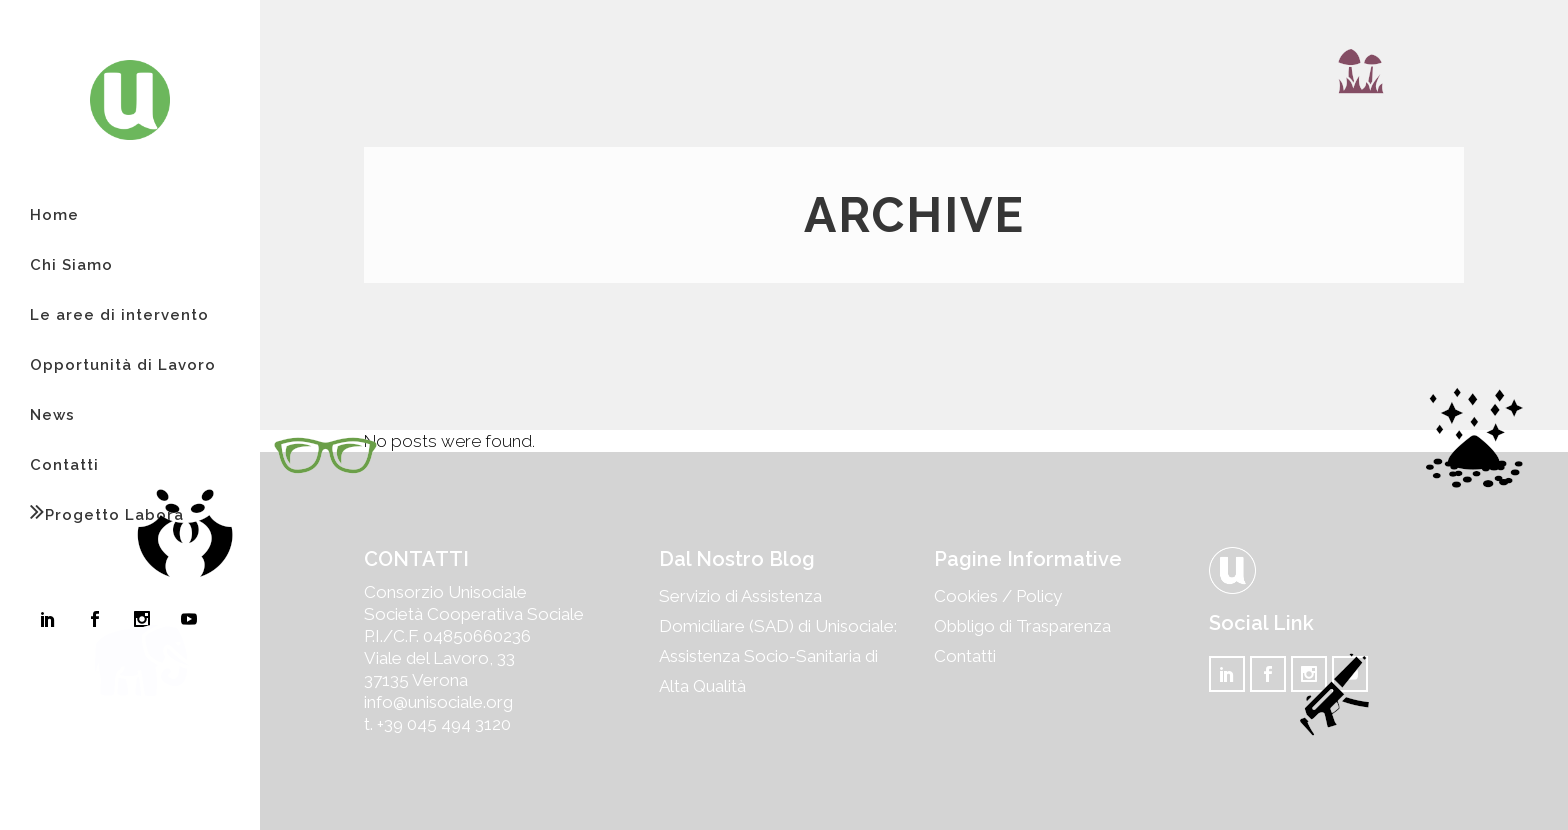  I want to click on toggle cool or casual style for avatar, so click(325, 455).